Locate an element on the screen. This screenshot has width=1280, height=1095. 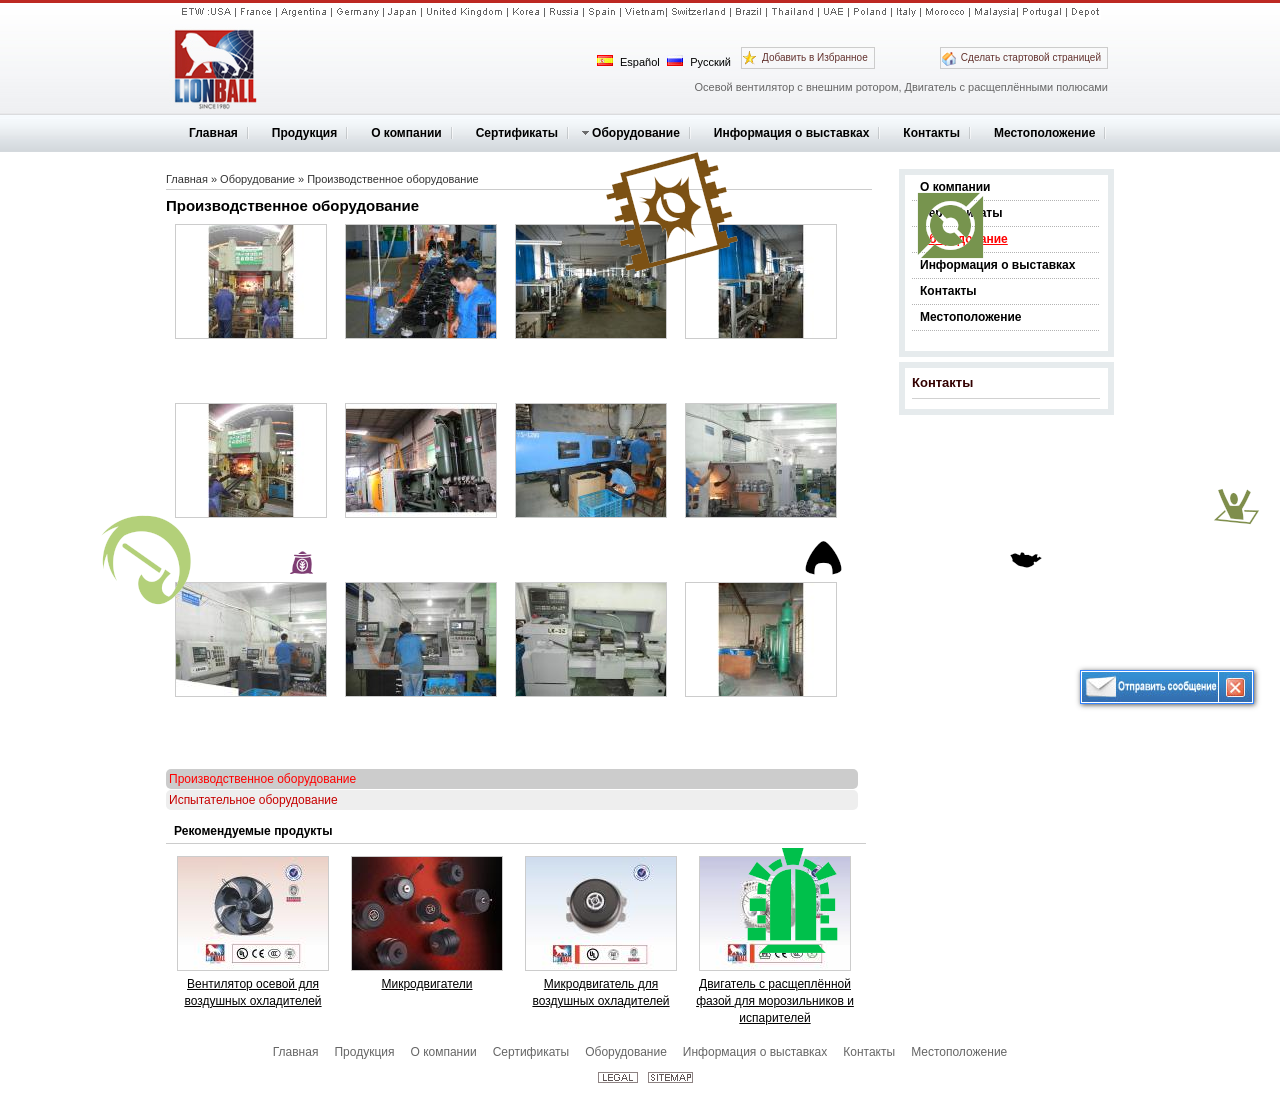
access a hidden passage or secret area is located at coordinates (1236, 506).